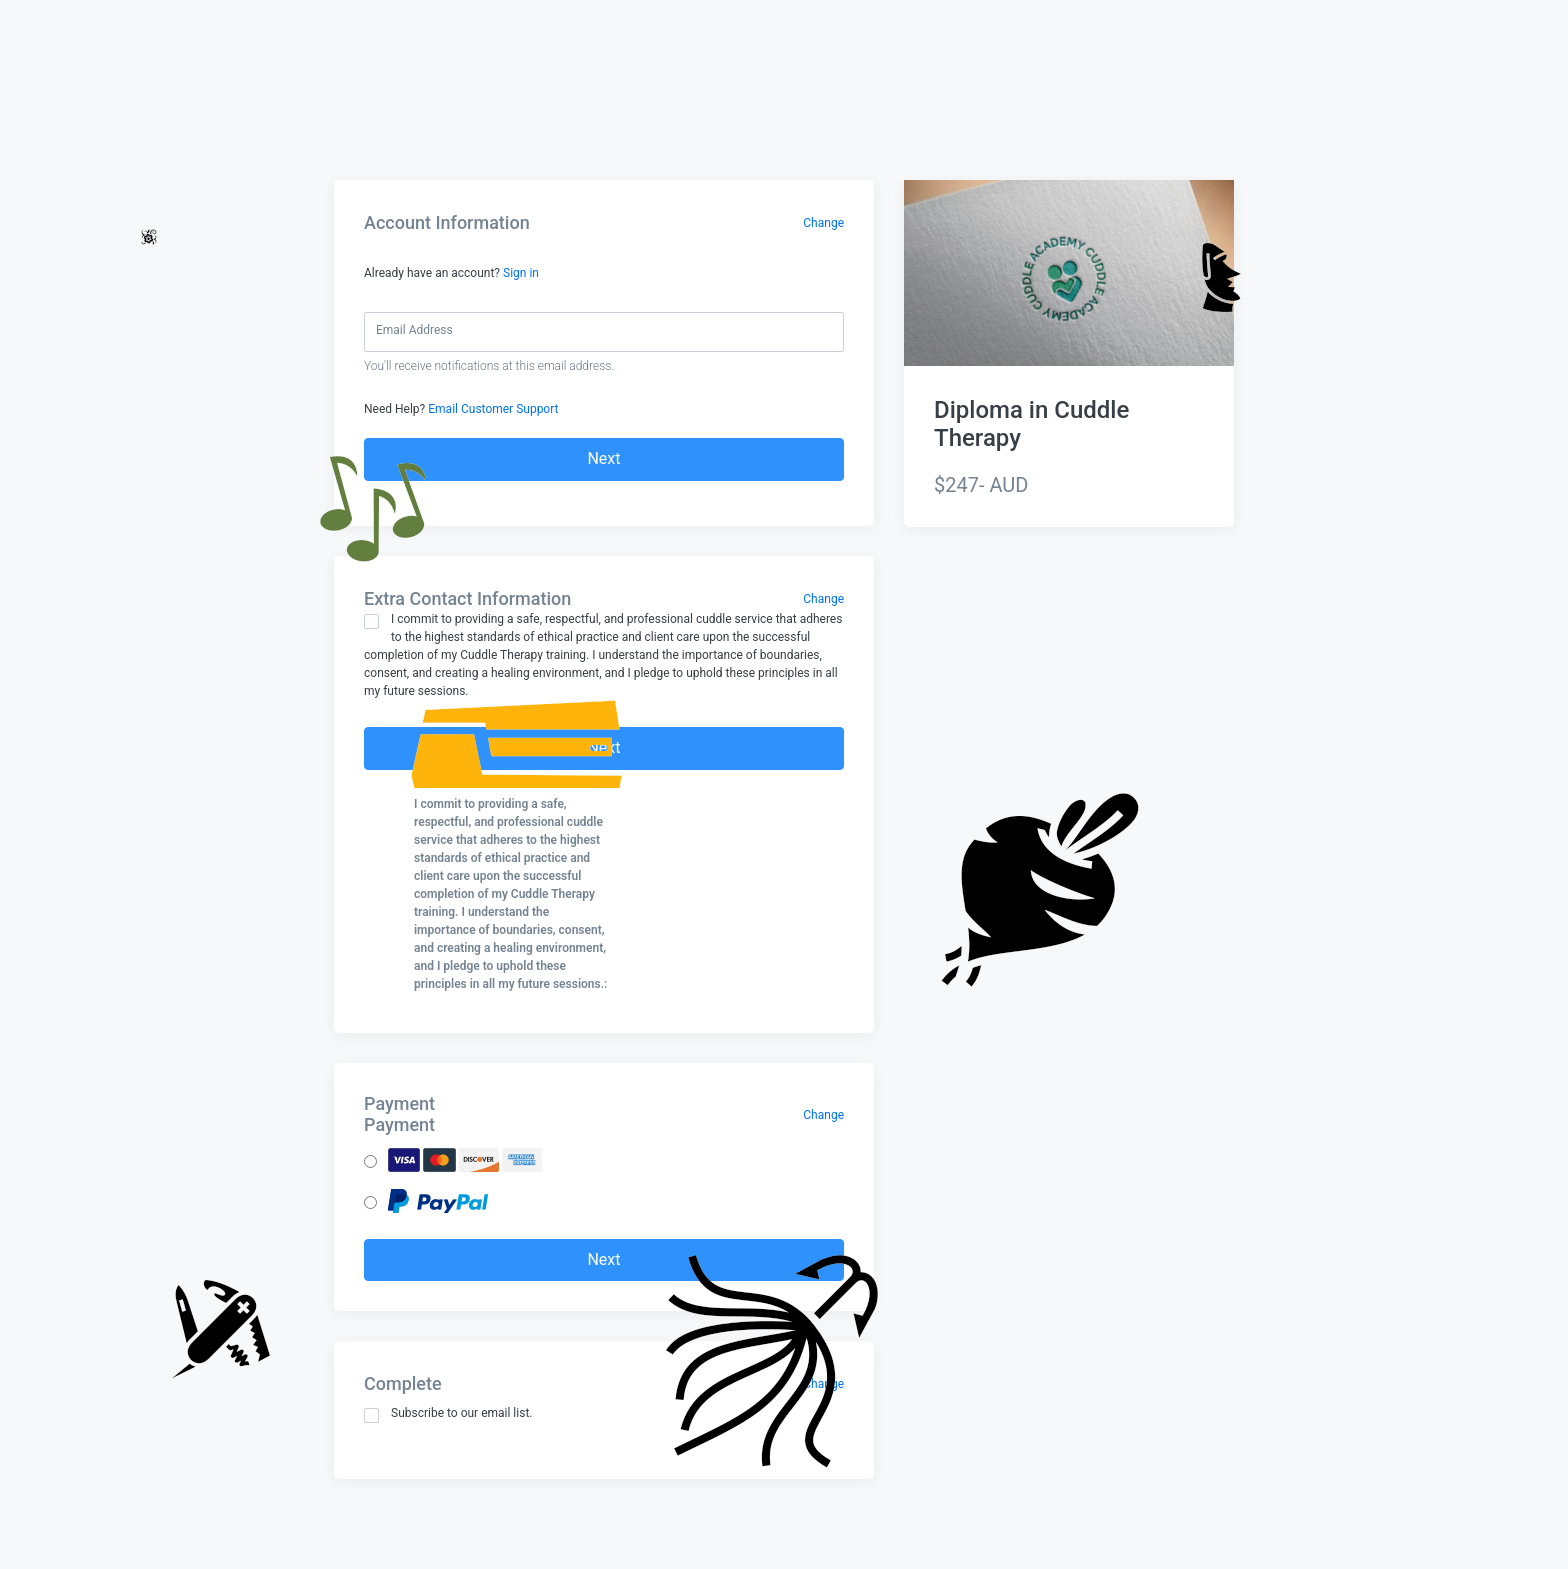 Image resolution: width=1568 pixels, height=1569 pixels. I want to click on fishing lure or jig equipment icon, so click(773, 1359).